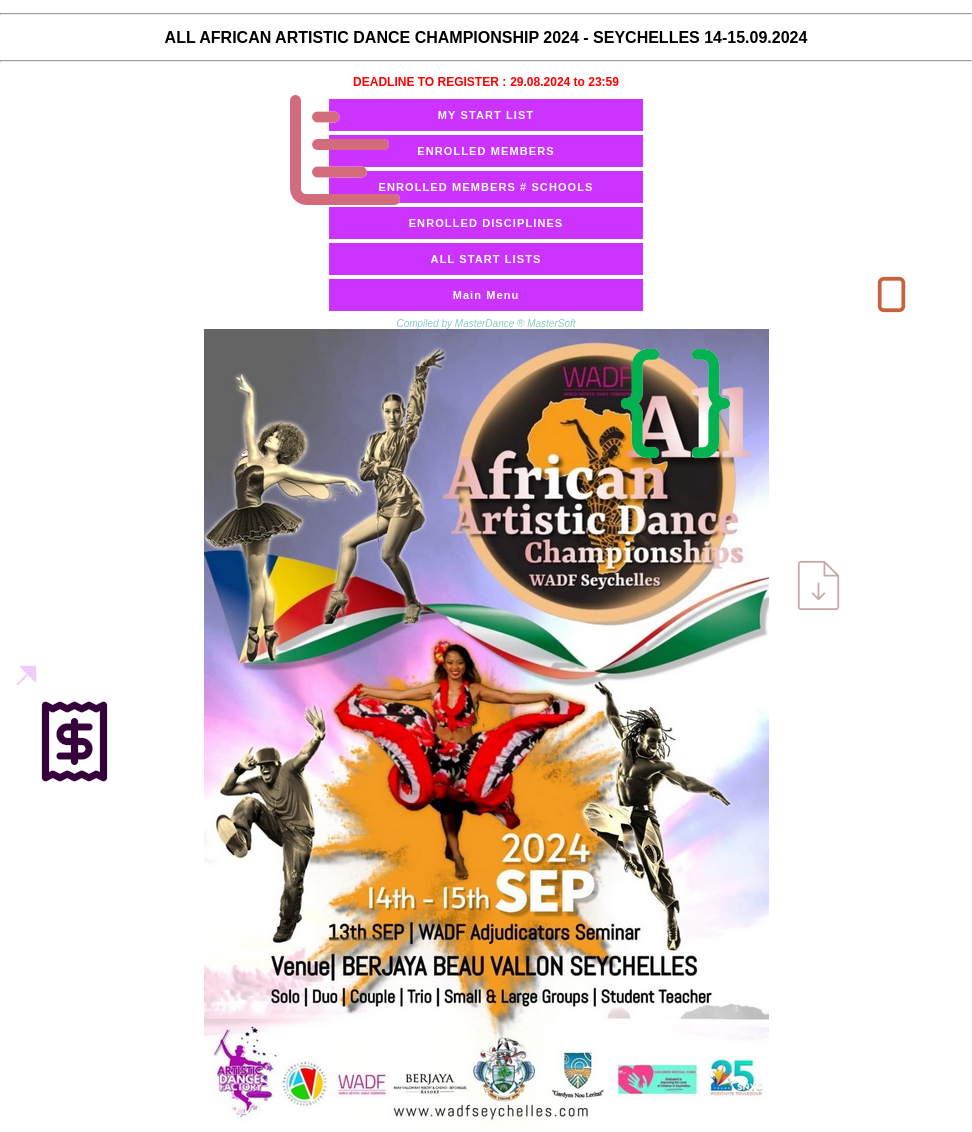  I want to click on view bar chart analytics, so click(345, 150).